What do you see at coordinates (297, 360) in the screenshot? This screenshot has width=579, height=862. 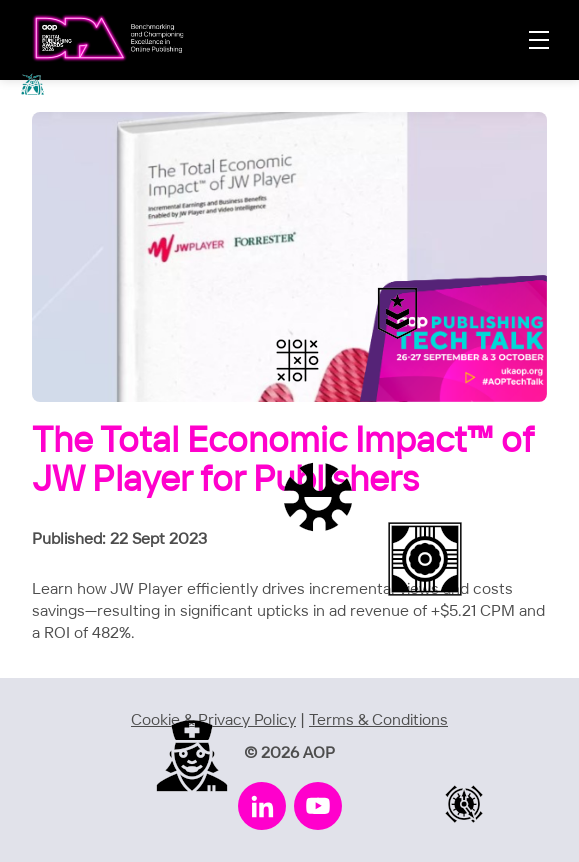 I see `play tic-tac-toe game` at bounding box center [297, 360].